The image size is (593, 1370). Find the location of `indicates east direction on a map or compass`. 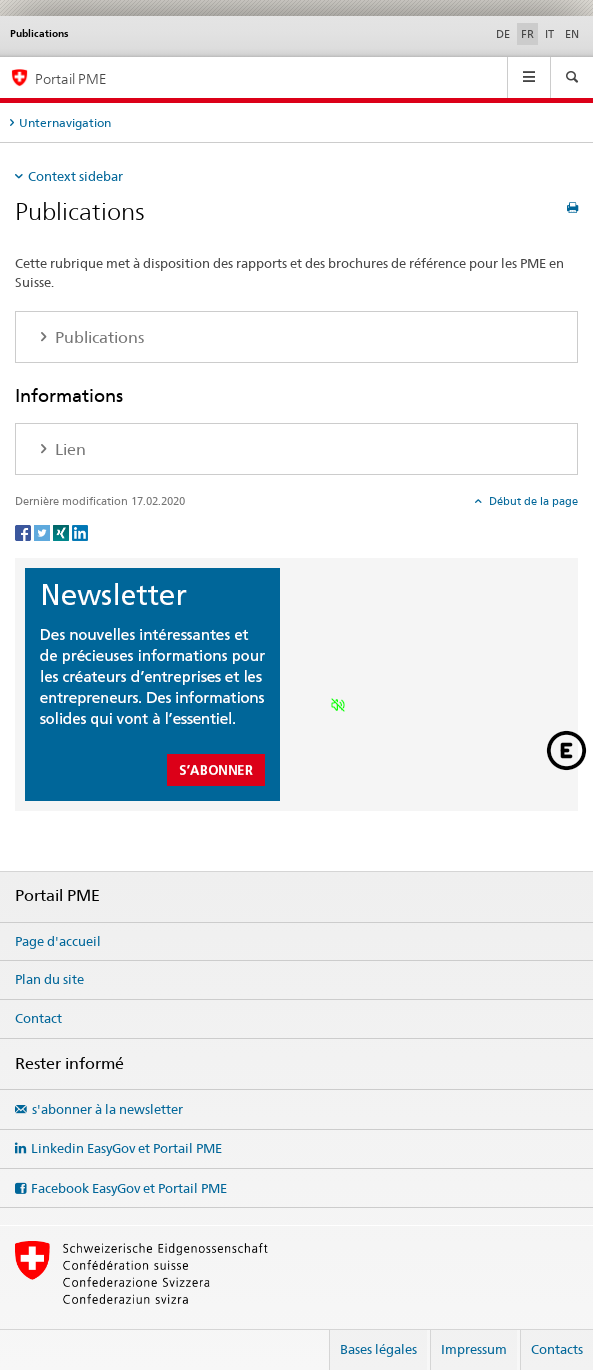

indicates east direction on a map or compass is located at coordinates (566, 750).